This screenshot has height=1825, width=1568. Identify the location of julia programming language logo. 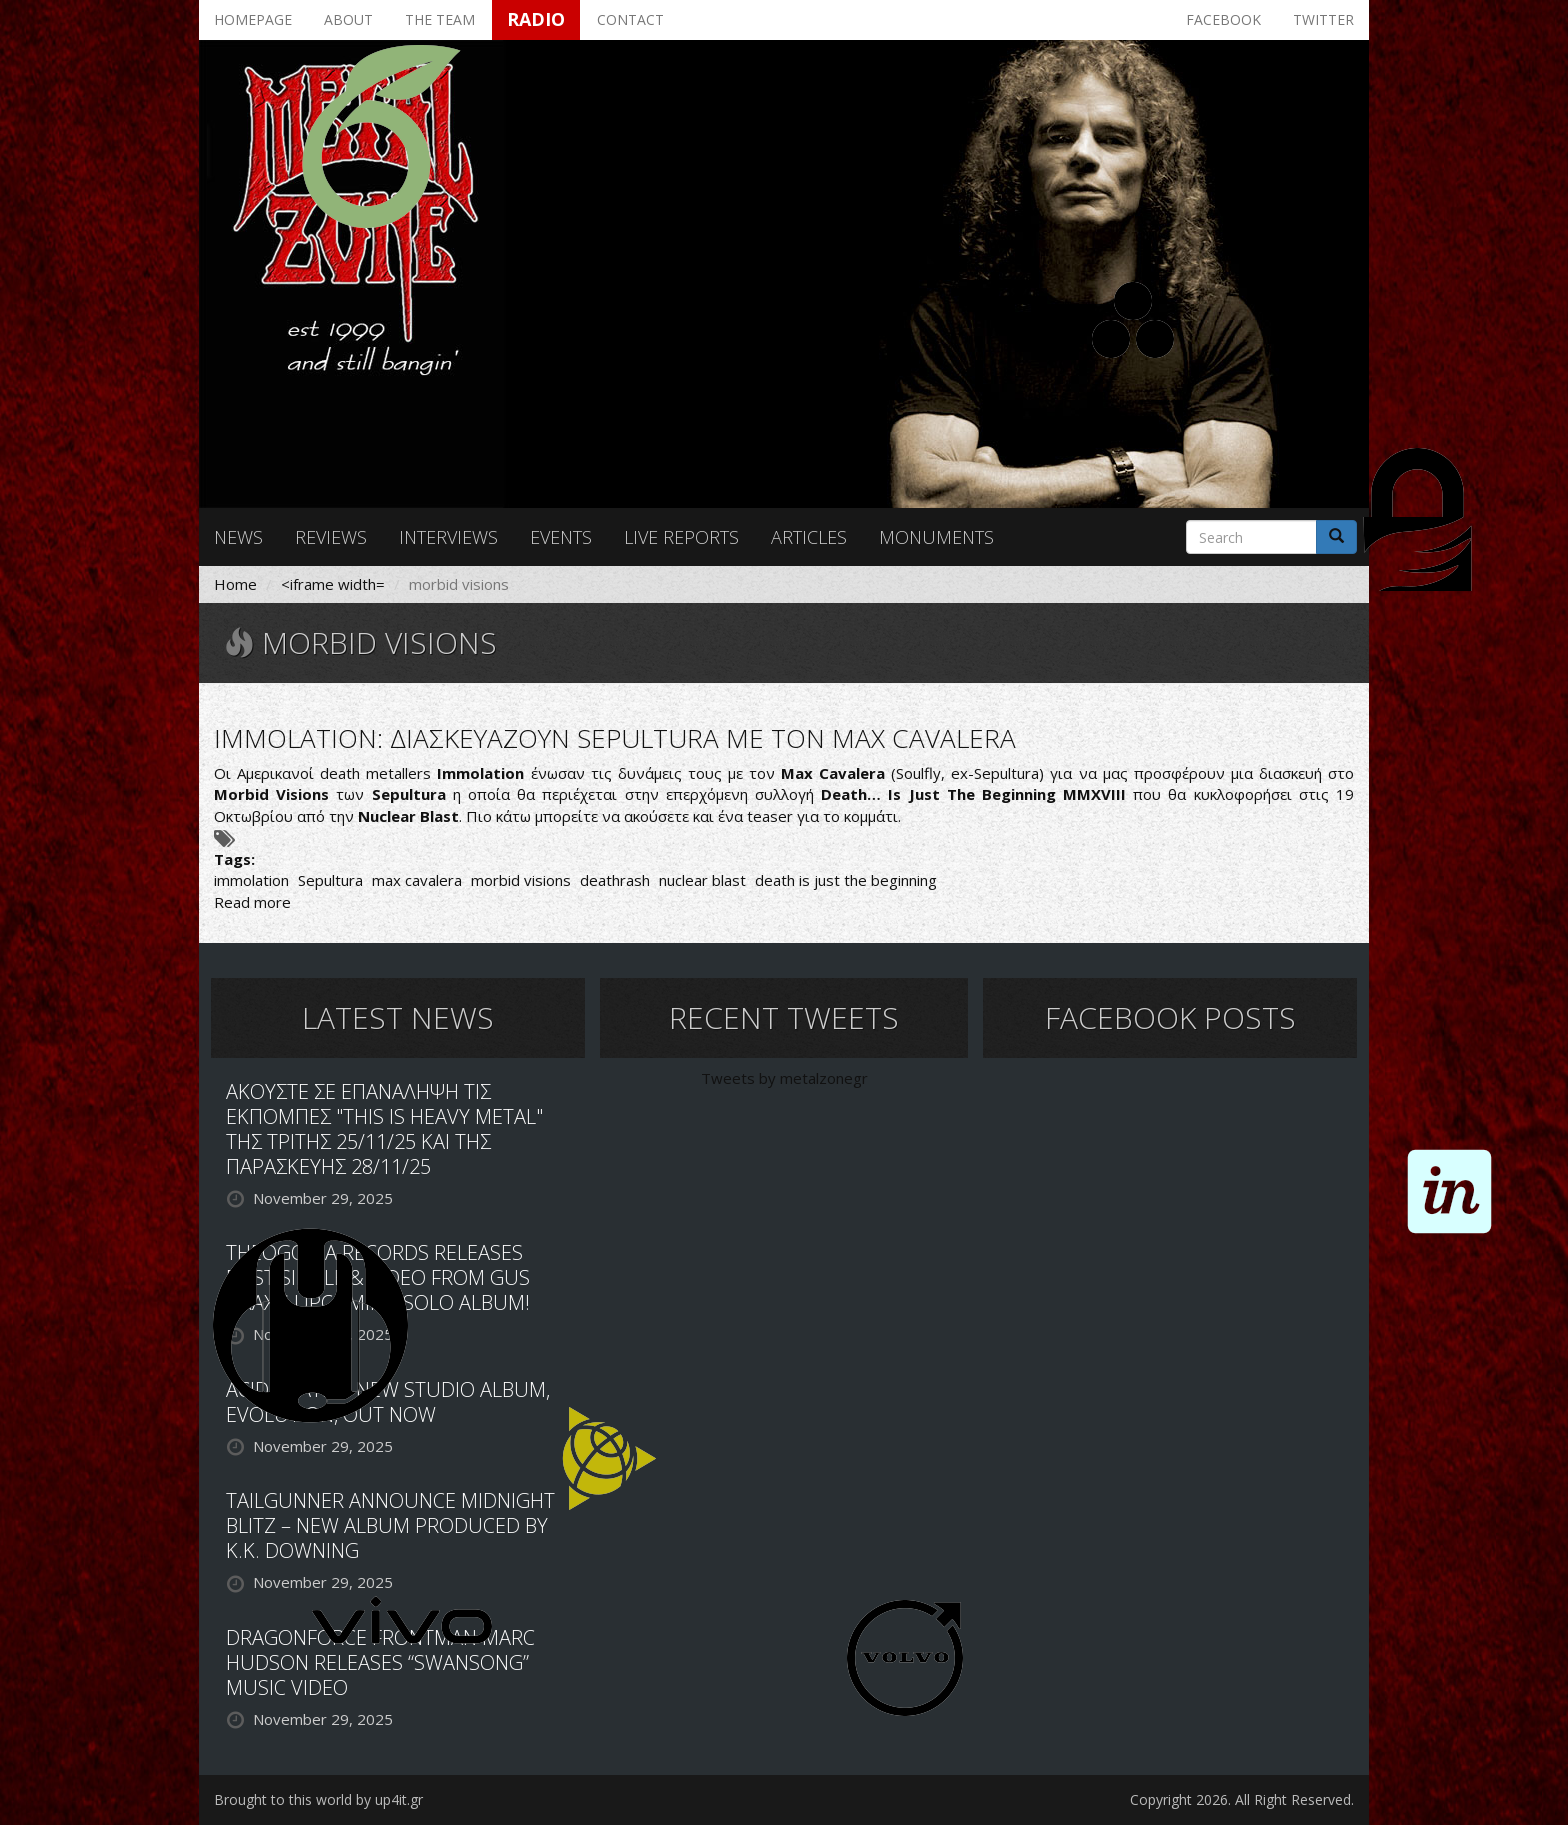
(1133, 320).